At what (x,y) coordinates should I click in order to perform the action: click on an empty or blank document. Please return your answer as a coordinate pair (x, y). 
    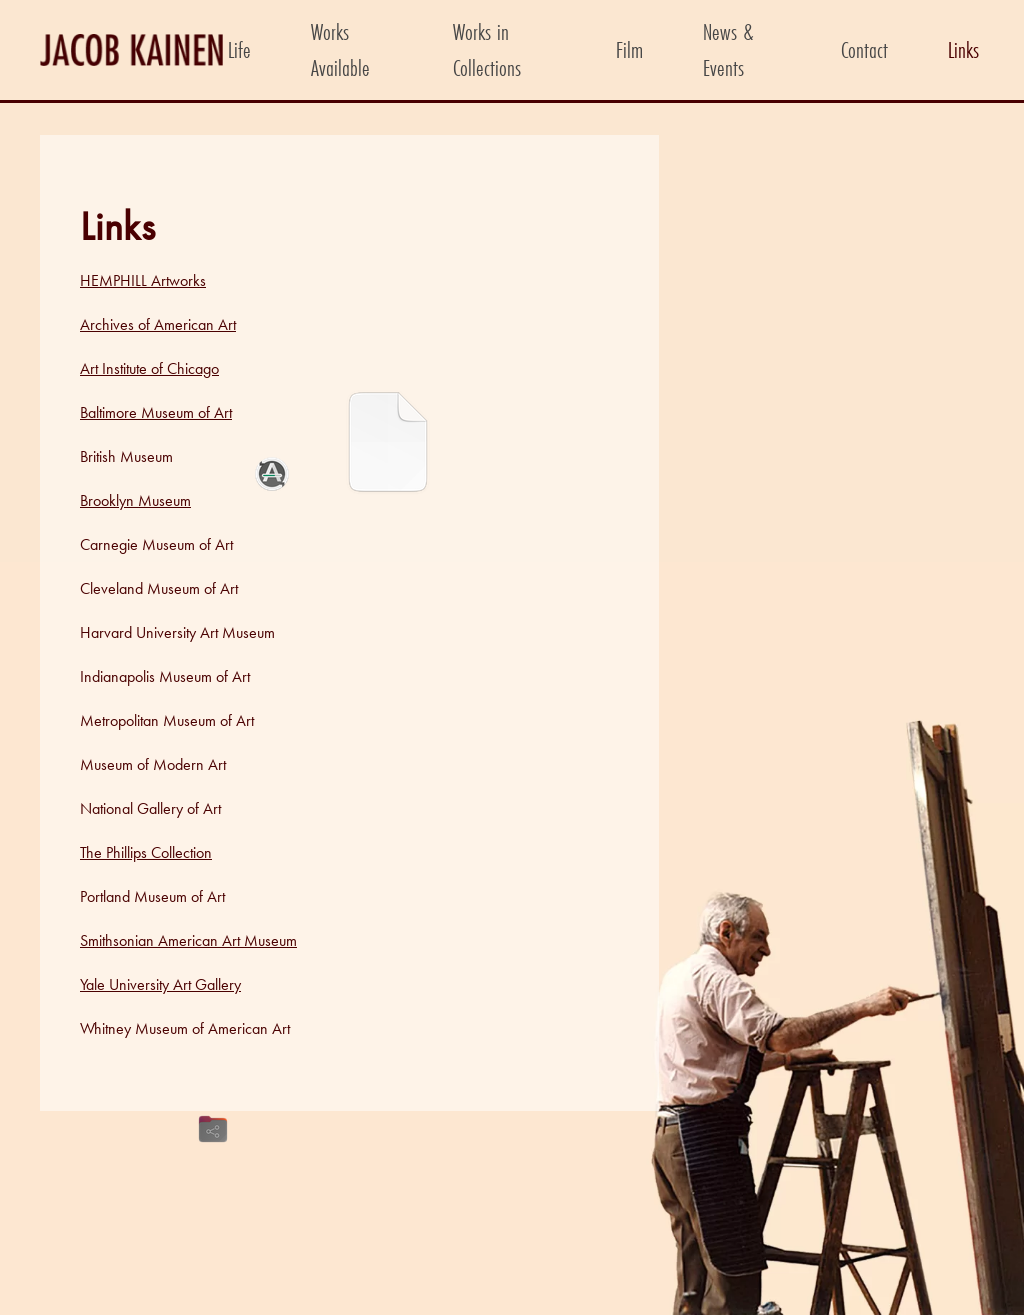
    Looking at the image, I should click on (388, 442).